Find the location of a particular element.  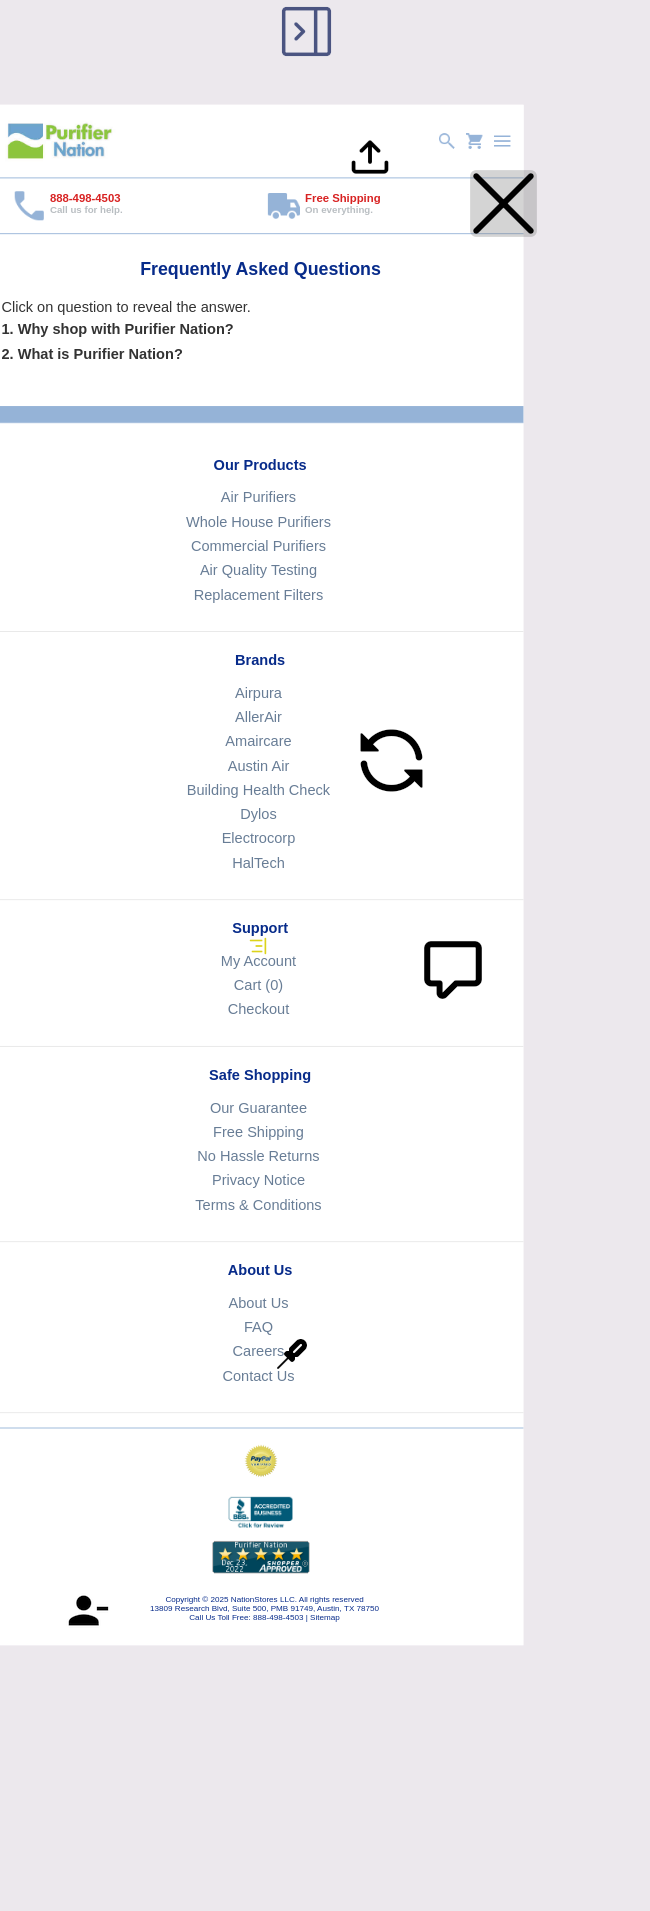

collapse the sidebar panel is located at coordinates (306, 31).